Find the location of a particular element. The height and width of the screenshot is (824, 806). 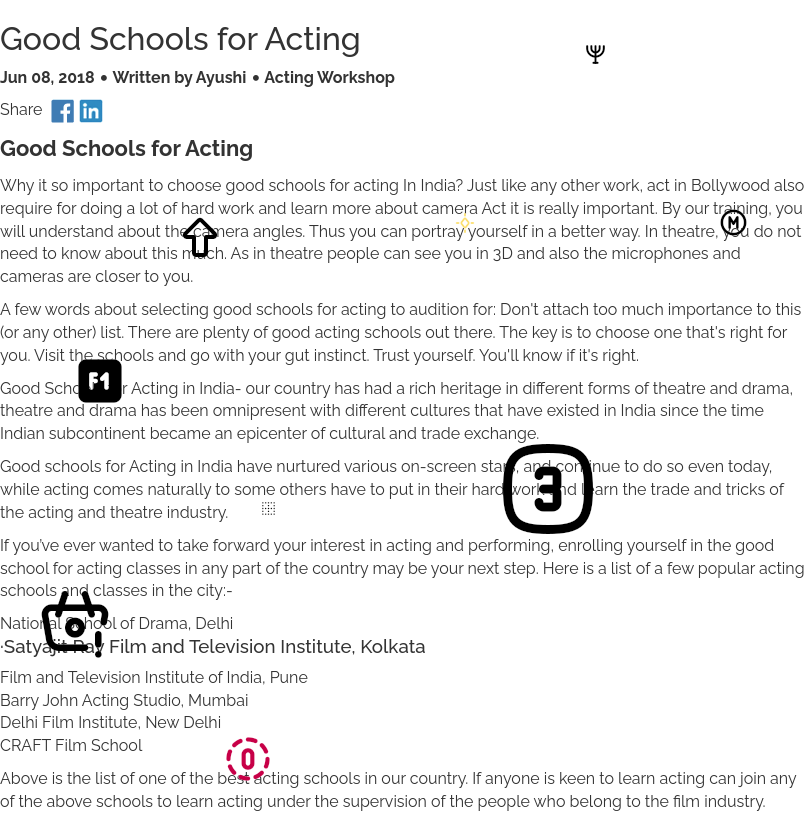

access F1 help or documentation is located at coordinates (100, 381).